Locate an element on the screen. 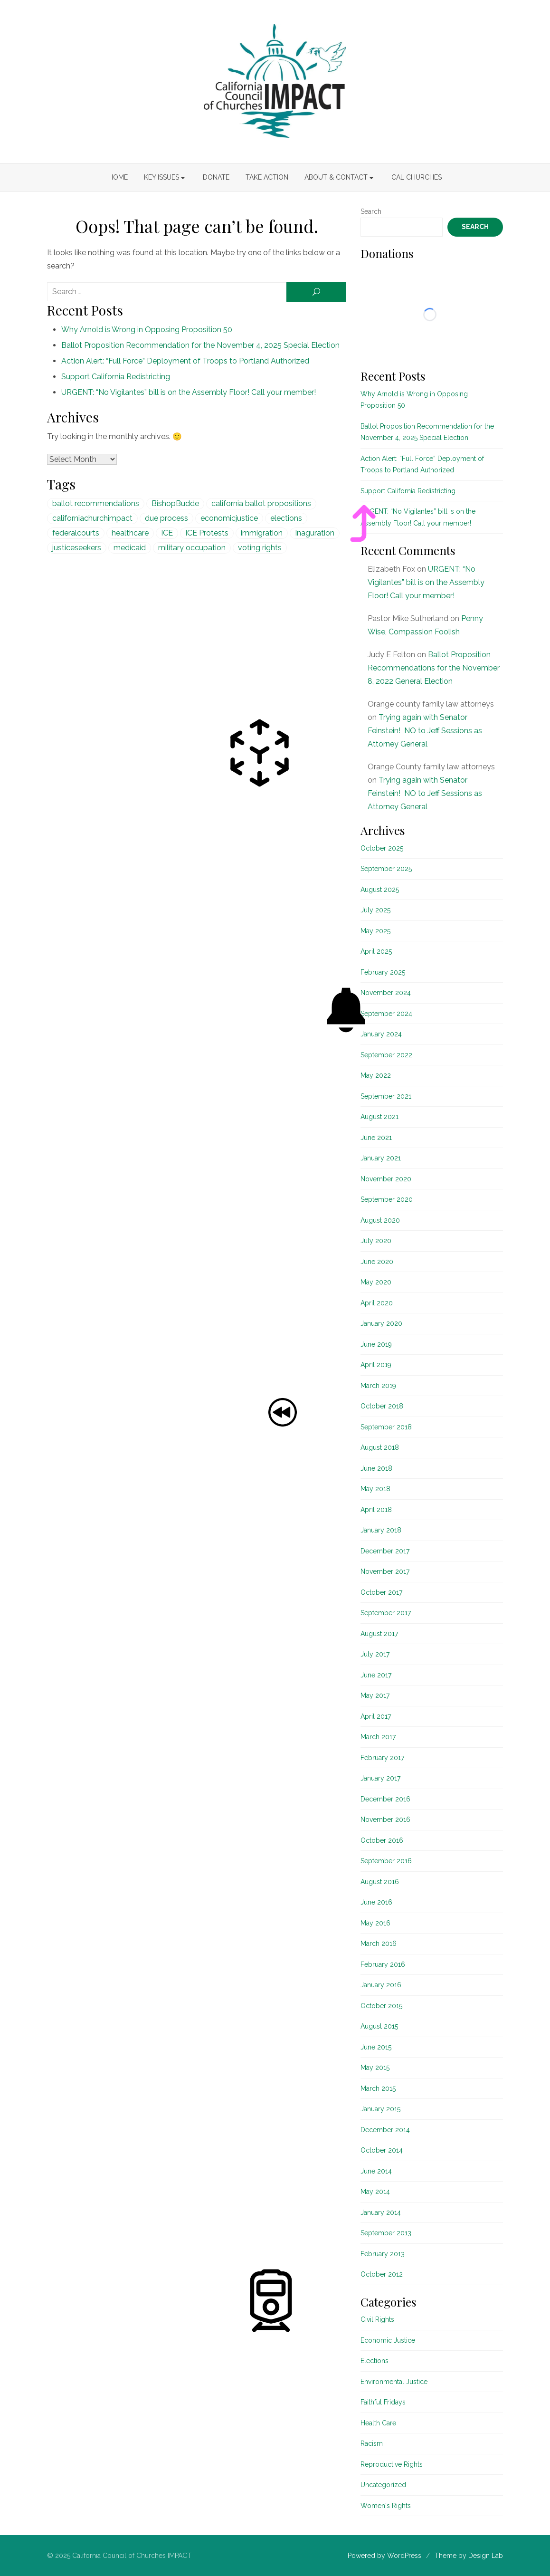 The width and height of the screenshot is (550, 2576). view train schedules or routes is located at coordinates (271, 2300).